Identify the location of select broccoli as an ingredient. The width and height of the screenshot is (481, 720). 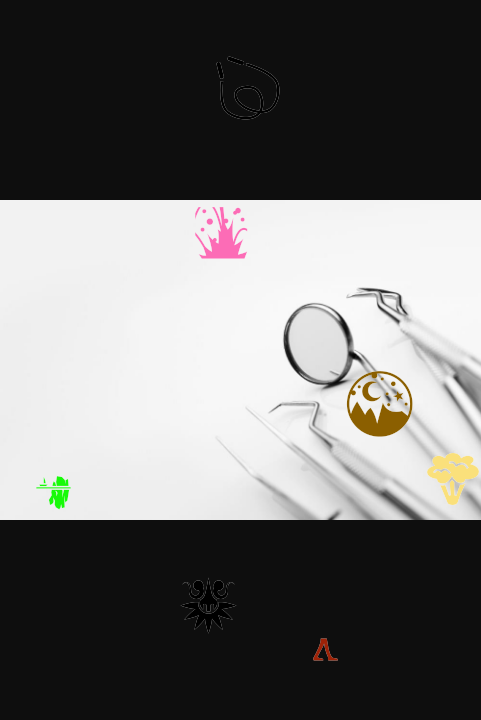
(453, 479).